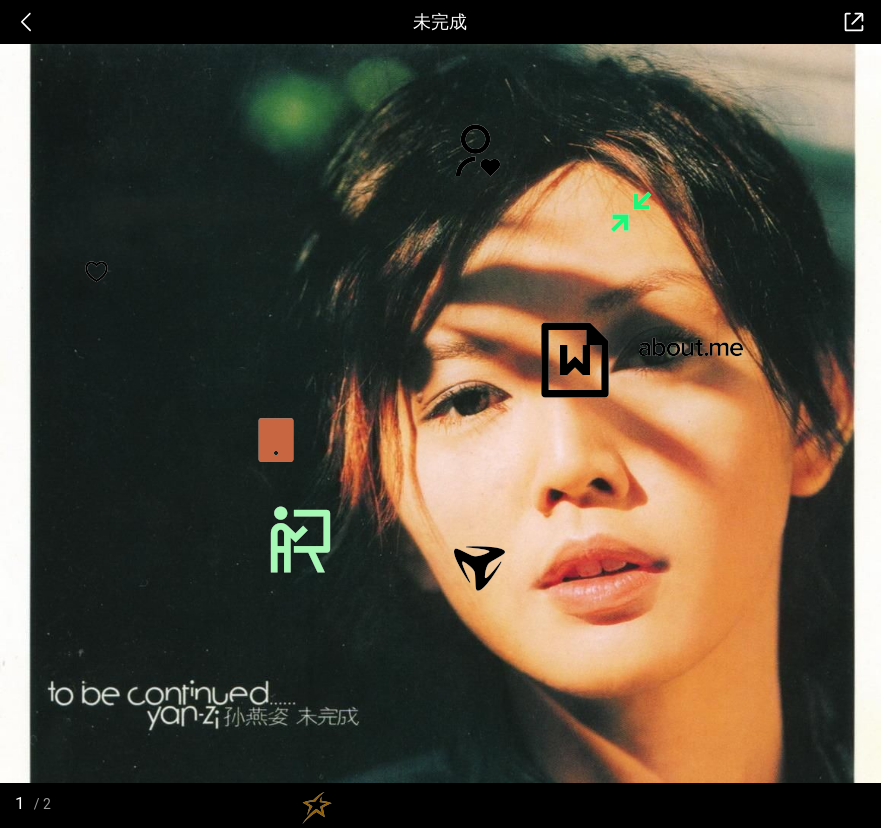 This screenshot has width=881, height=828. Describe the element at coordinates (276, 440) in the screenshot. I see `switch to tablet view or layout` at that location.